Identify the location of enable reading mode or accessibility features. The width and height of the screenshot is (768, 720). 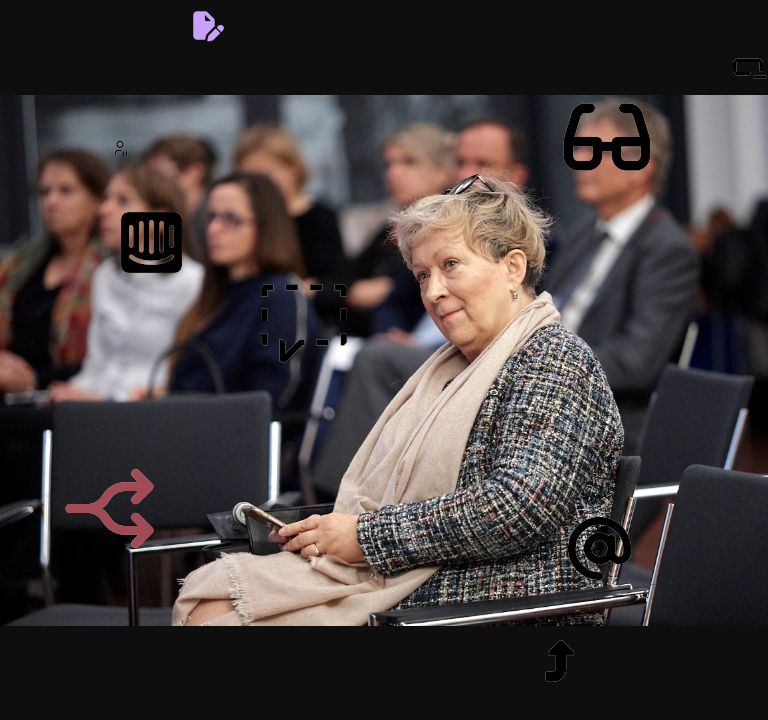
(607, 137).